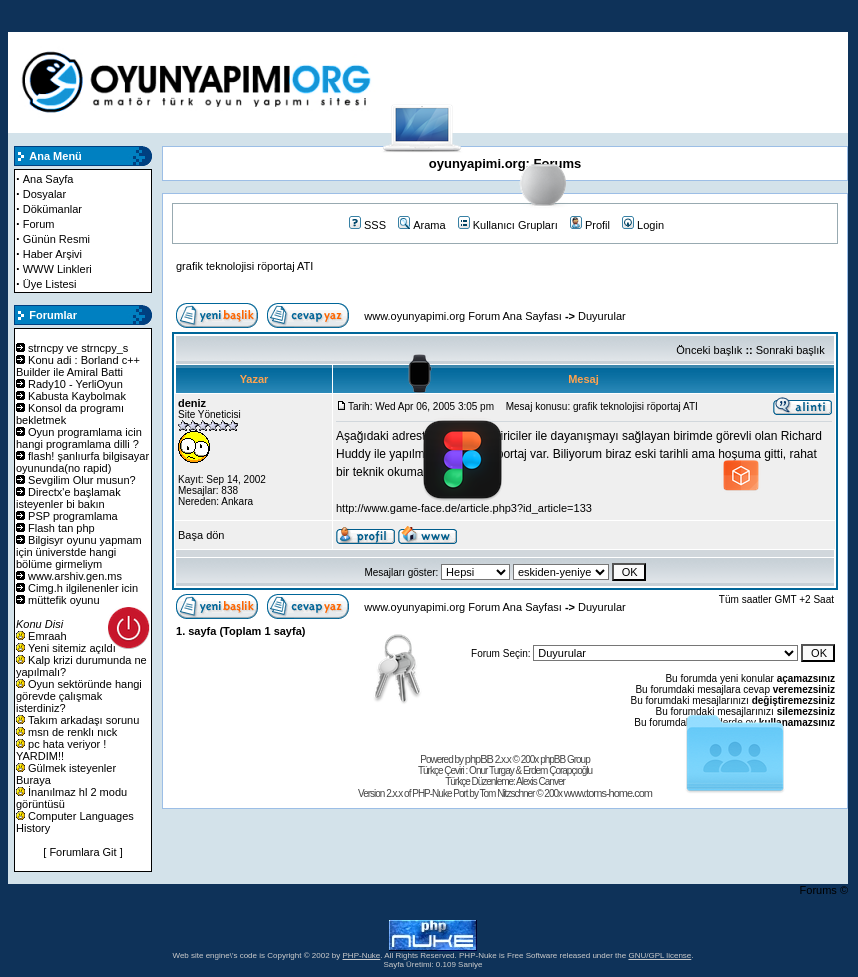 This screenshot has height=977, width=858. Describe the element at coordinates (462, 459) in the screenshot. I see `open figma design application` at that location.